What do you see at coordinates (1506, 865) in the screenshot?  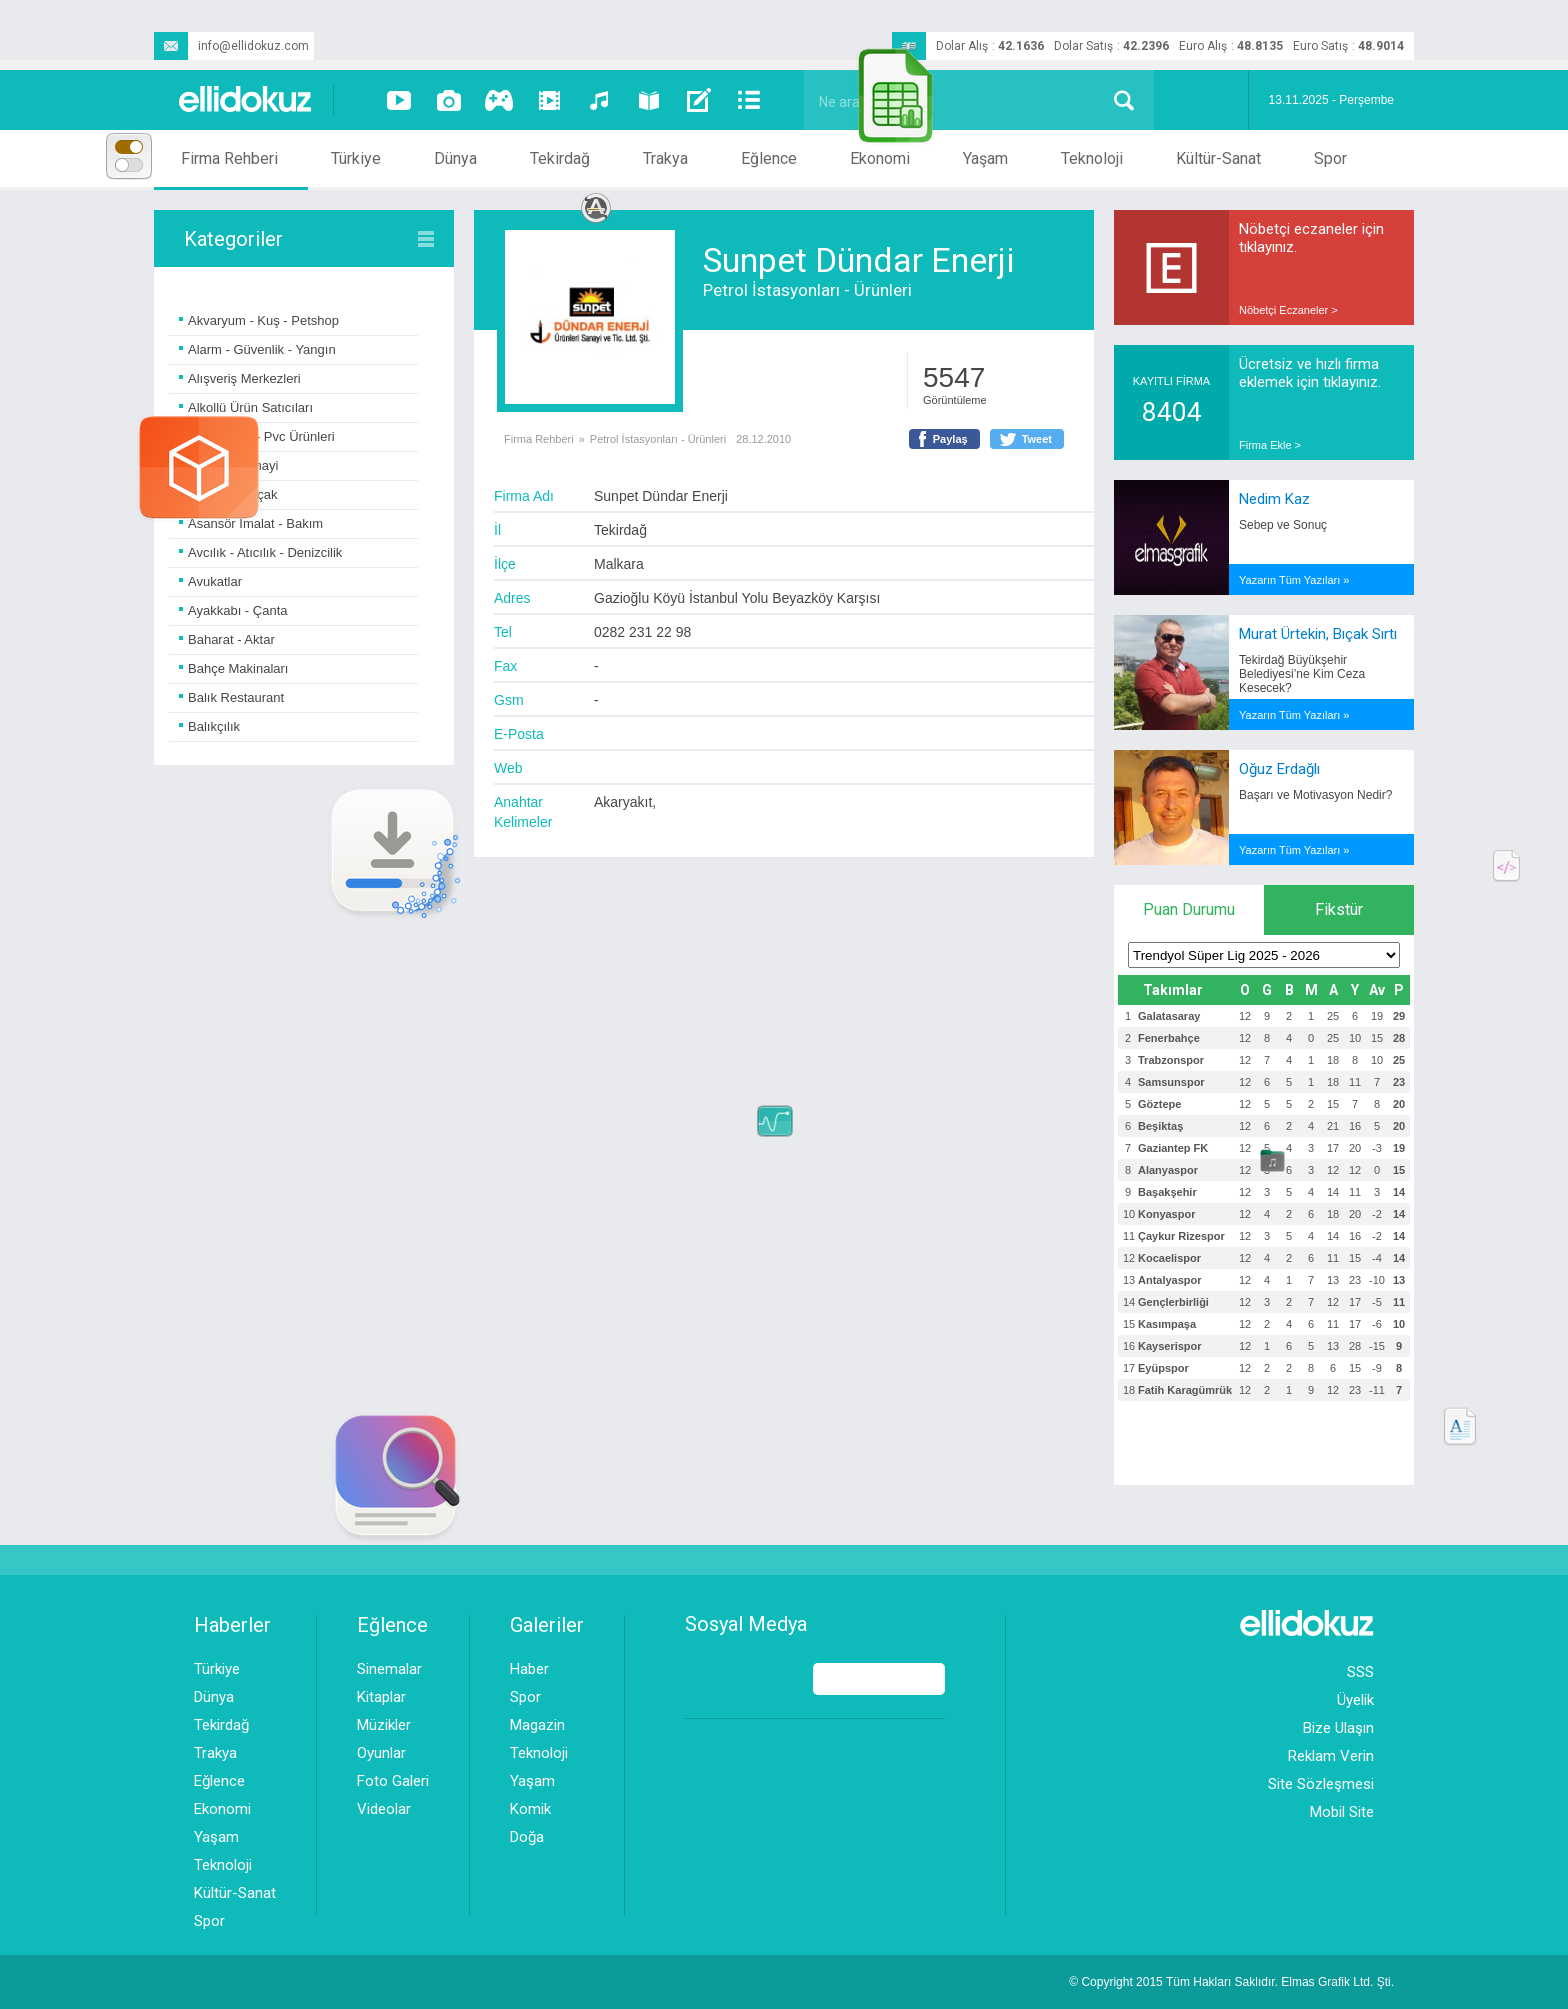 I see `an xml file type indicator` at bounding box center [1506, 865].